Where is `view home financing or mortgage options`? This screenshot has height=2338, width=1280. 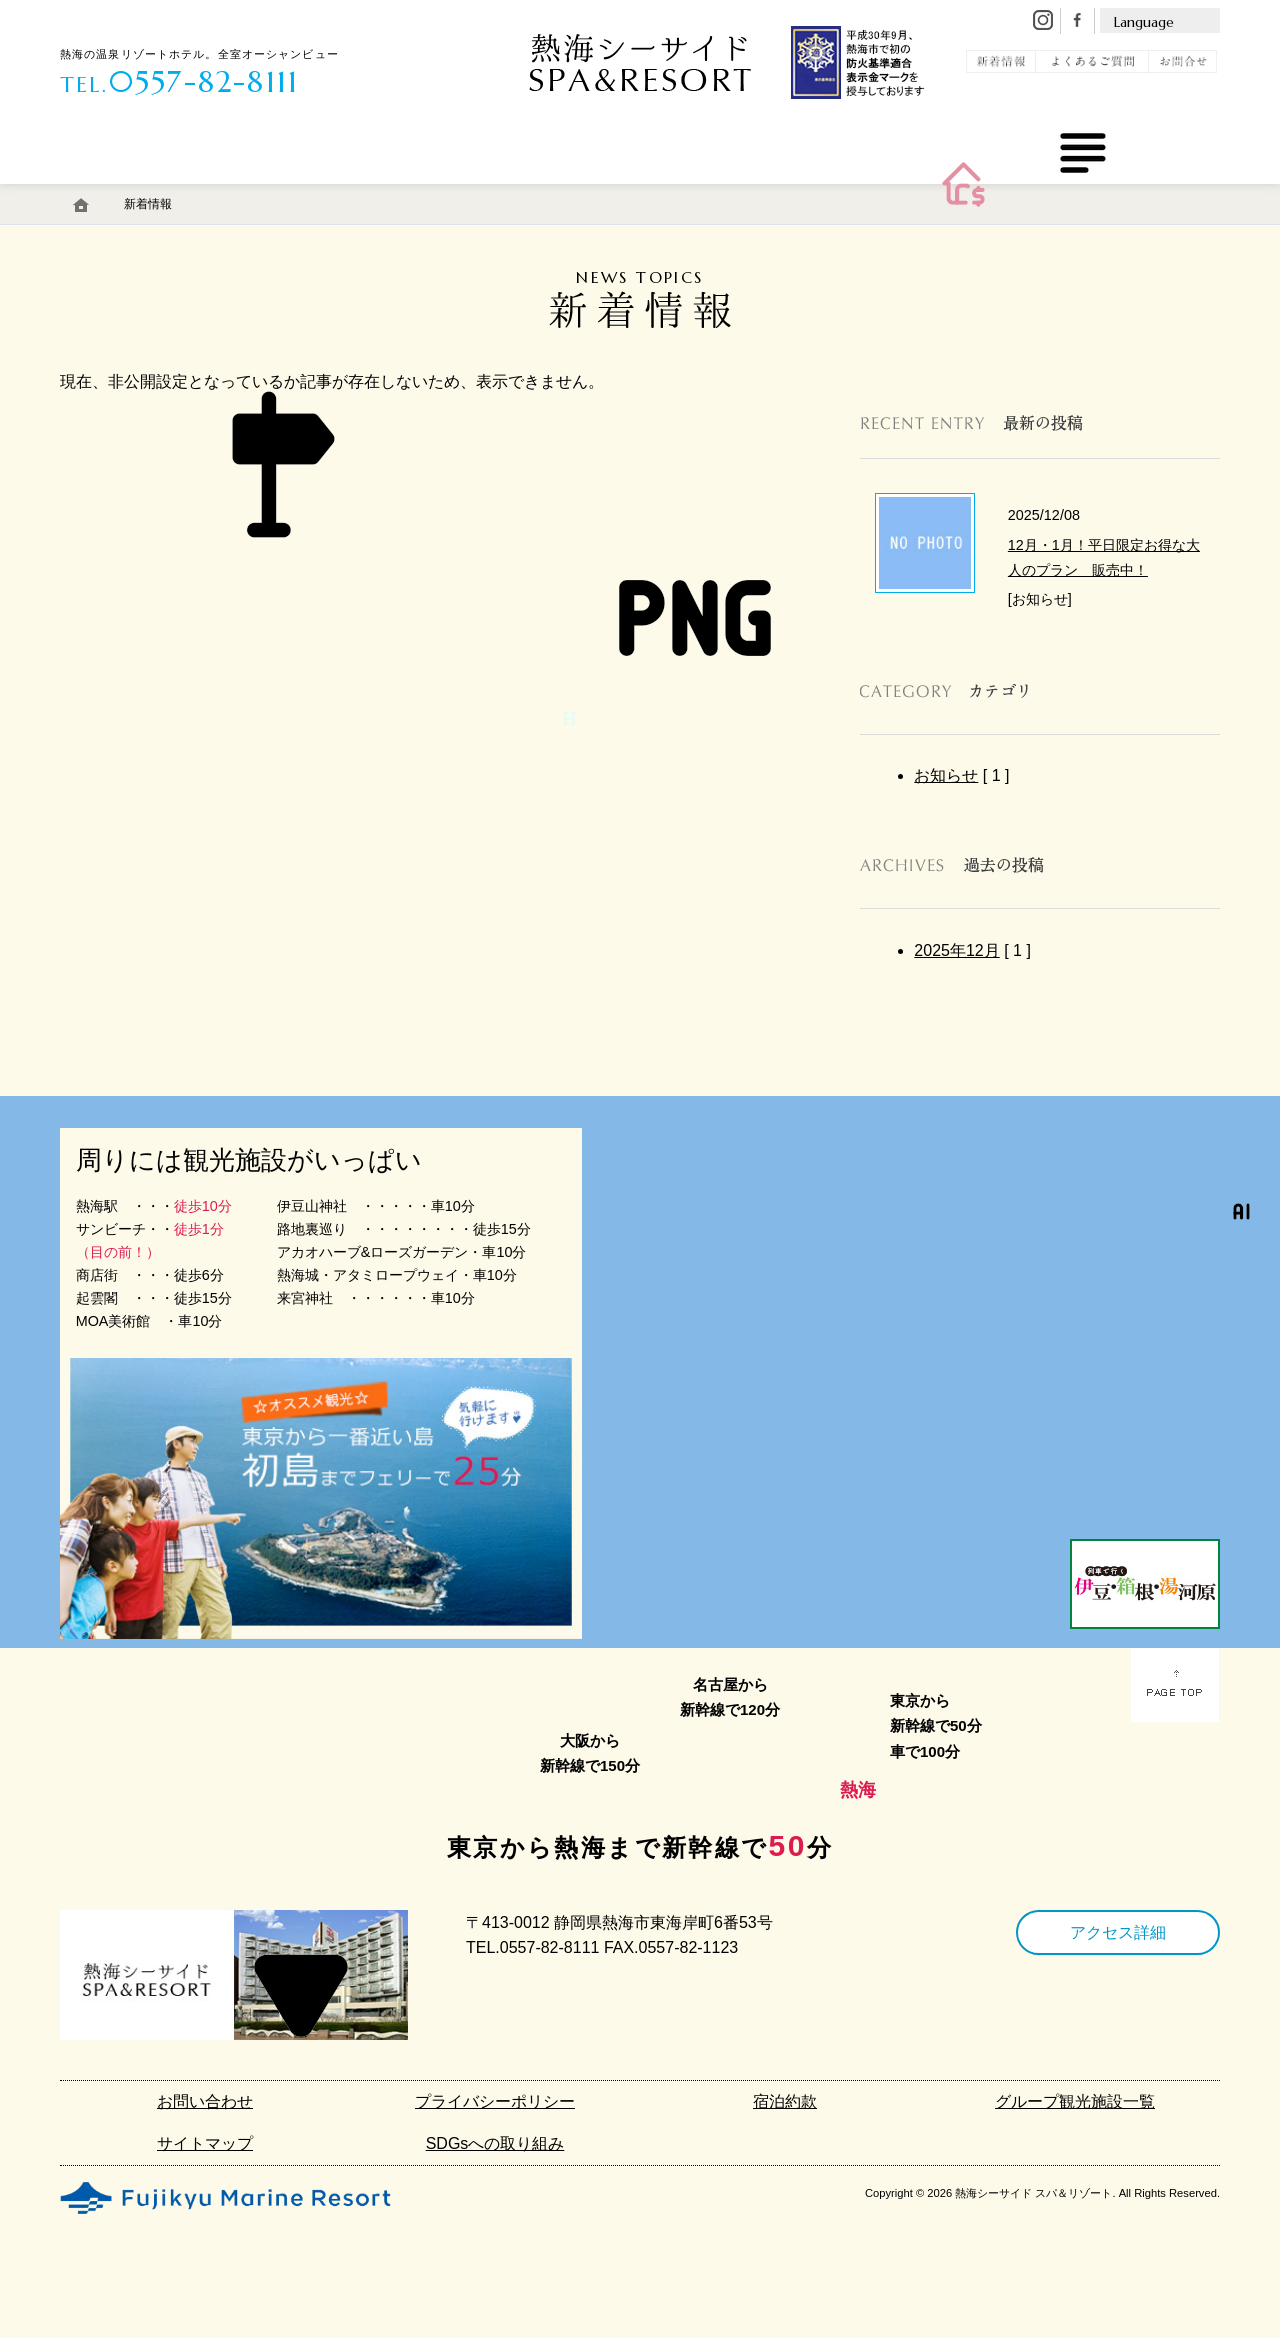 view home financing or mortgage options is located at coordinates (963, 183).